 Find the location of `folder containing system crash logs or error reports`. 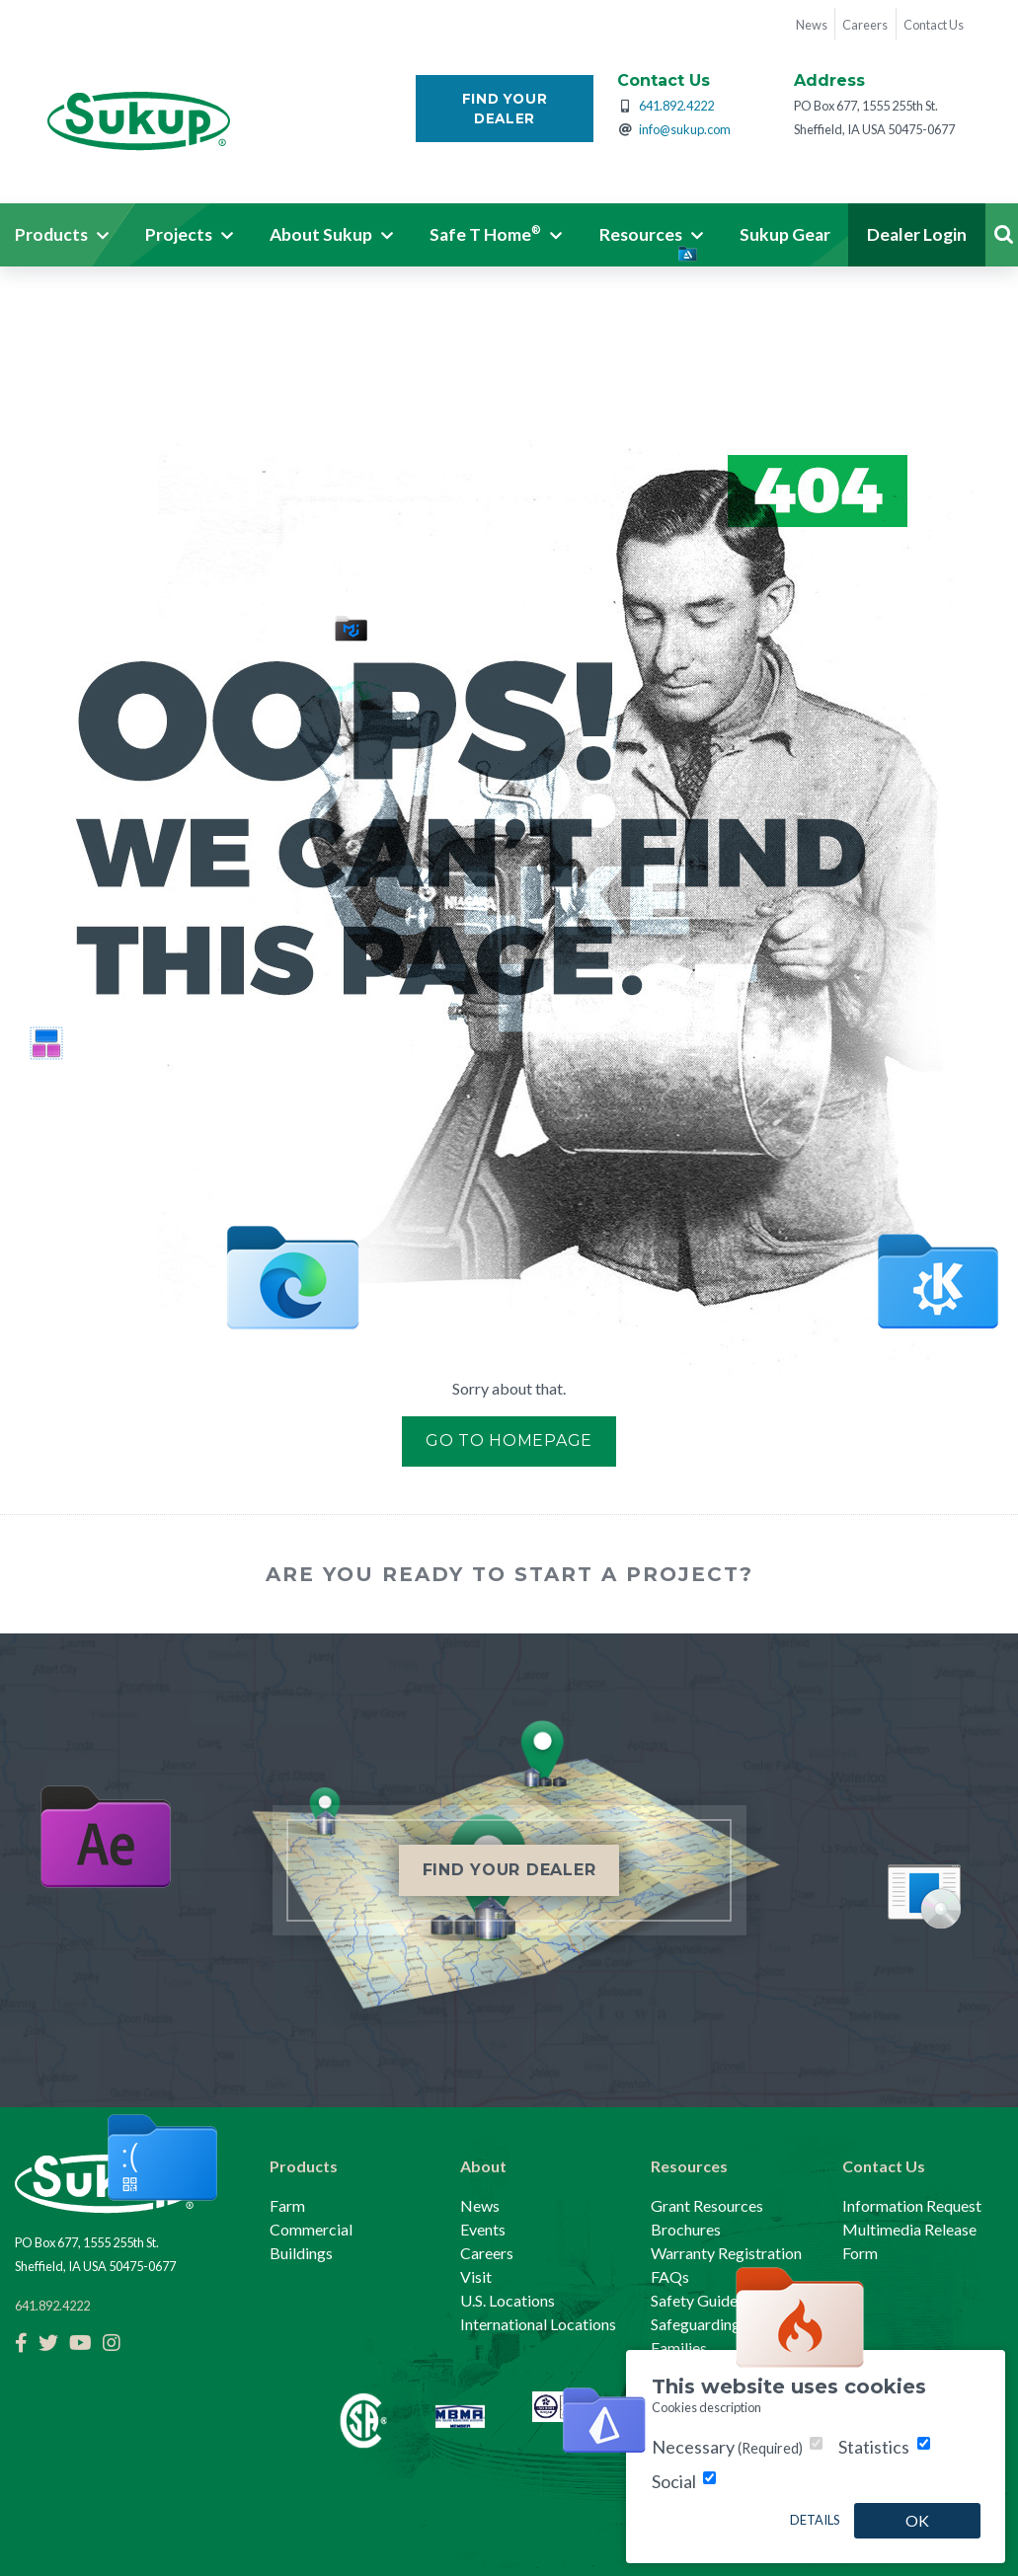

folder containing system crash logs or error reports is located at coordinates (162, 2160).